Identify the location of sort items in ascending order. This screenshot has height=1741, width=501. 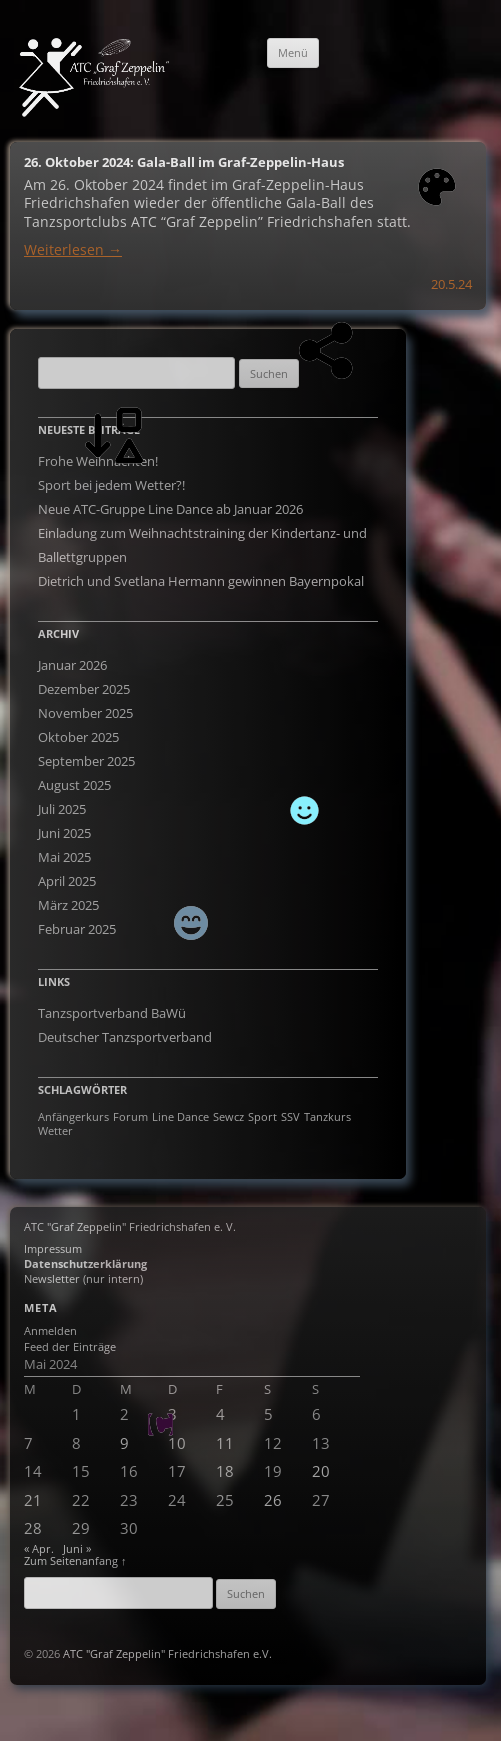
(113, 435).